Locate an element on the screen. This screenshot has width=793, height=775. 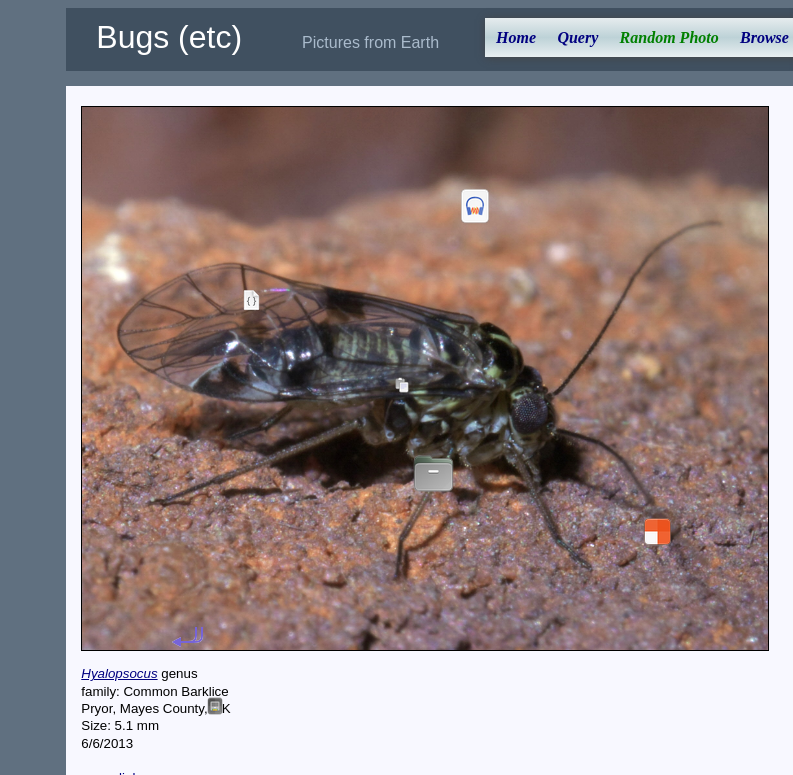
paste content from clipboard is located at coordinates (402, 385).